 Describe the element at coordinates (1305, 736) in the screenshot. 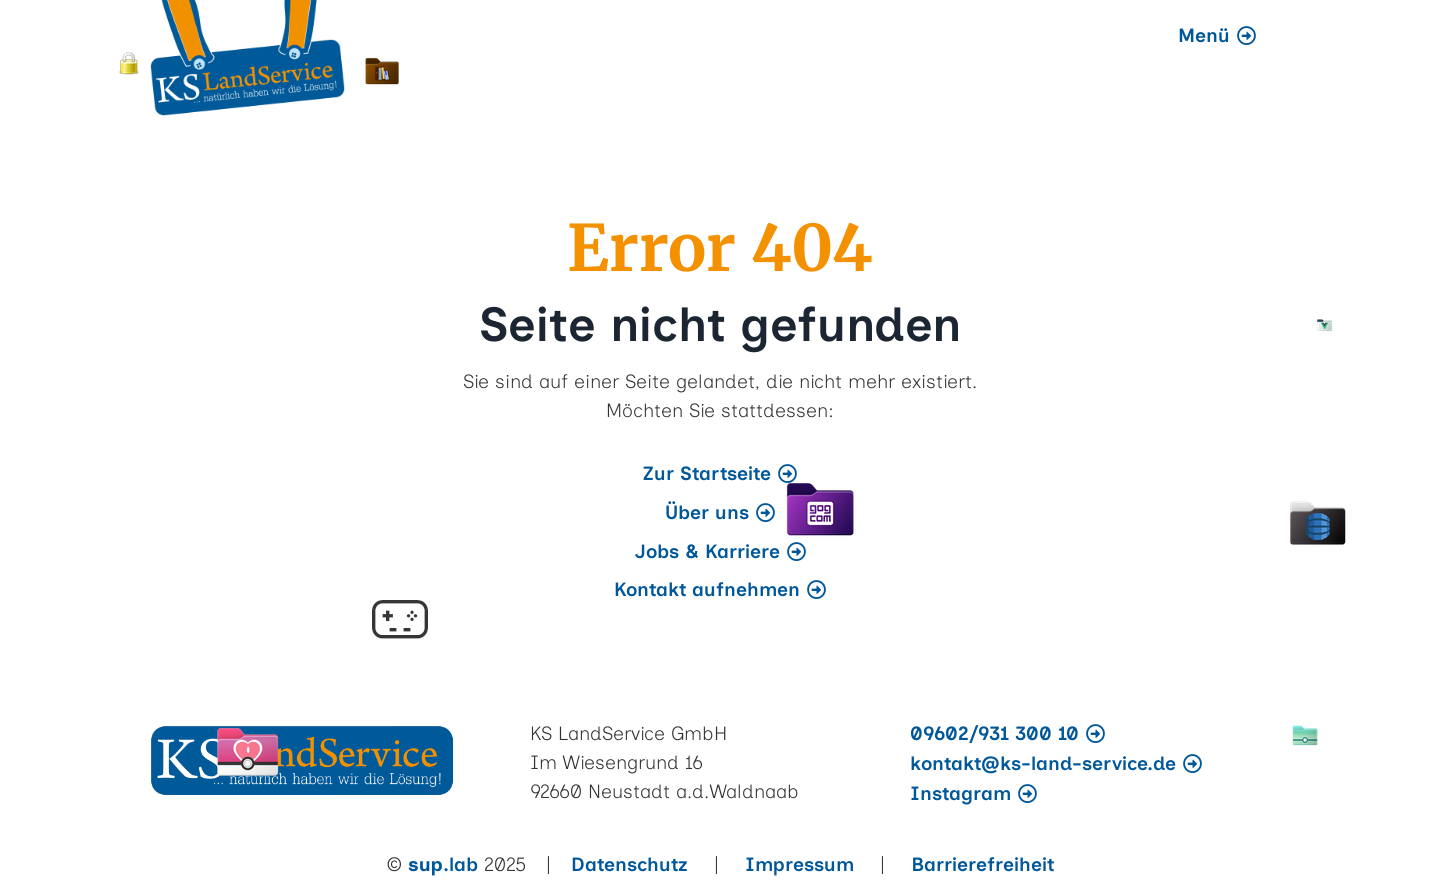

I see `open folder containing pokémon game files` at that location.